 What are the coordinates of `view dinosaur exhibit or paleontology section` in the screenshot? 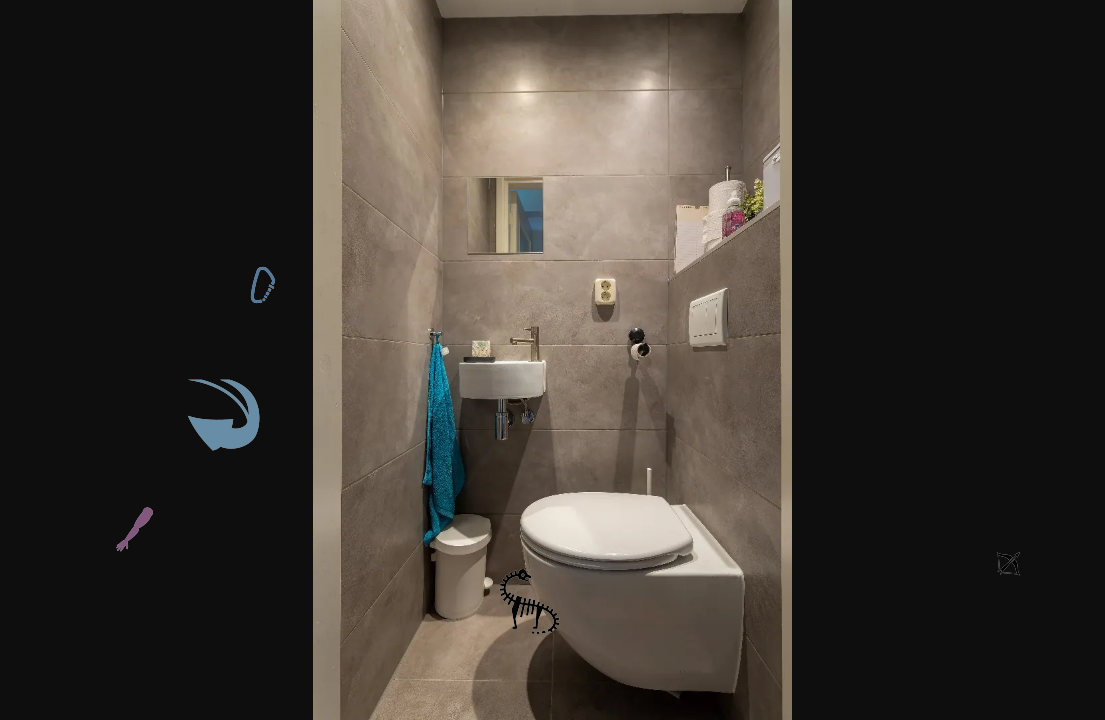 It's located at (529, 602).